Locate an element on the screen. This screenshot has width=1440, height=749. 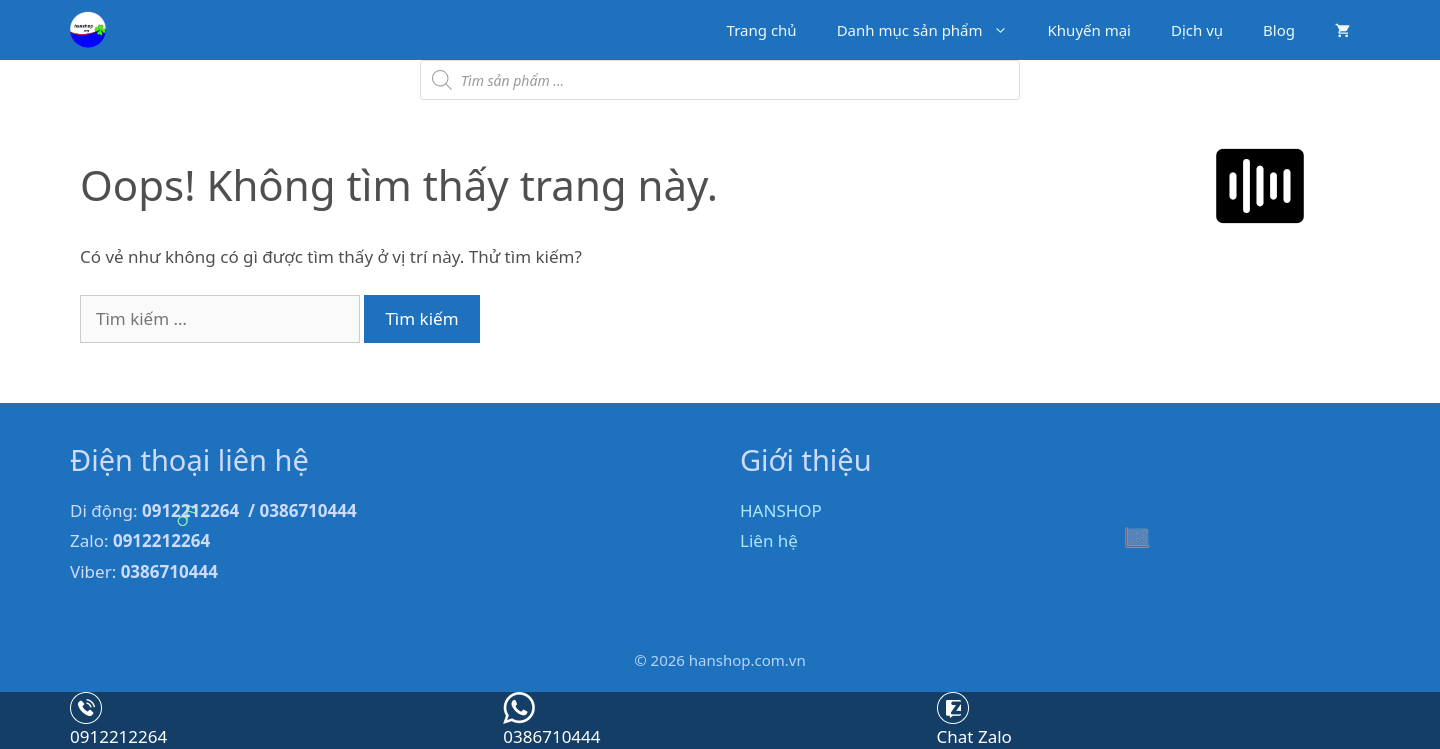
view scatter plot data visualization is located at coordinates (1137, 537).